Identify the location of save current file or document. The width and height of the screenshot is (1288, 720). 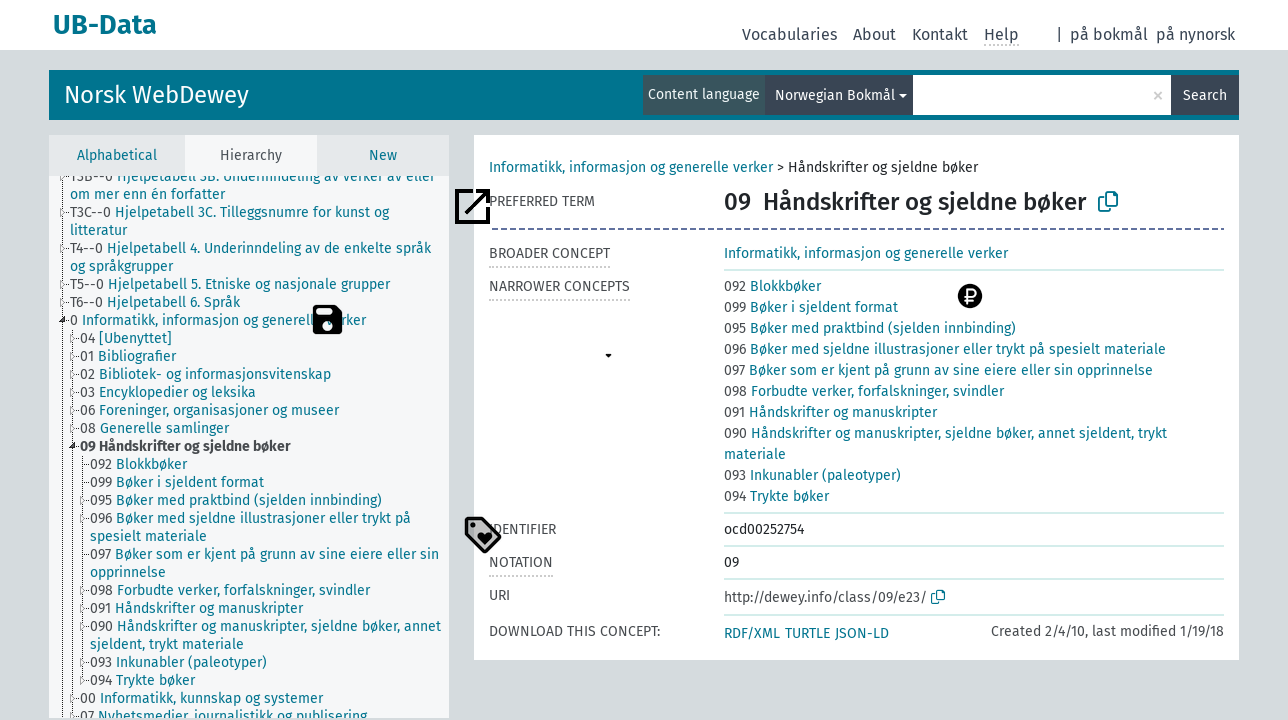
(327, 319).